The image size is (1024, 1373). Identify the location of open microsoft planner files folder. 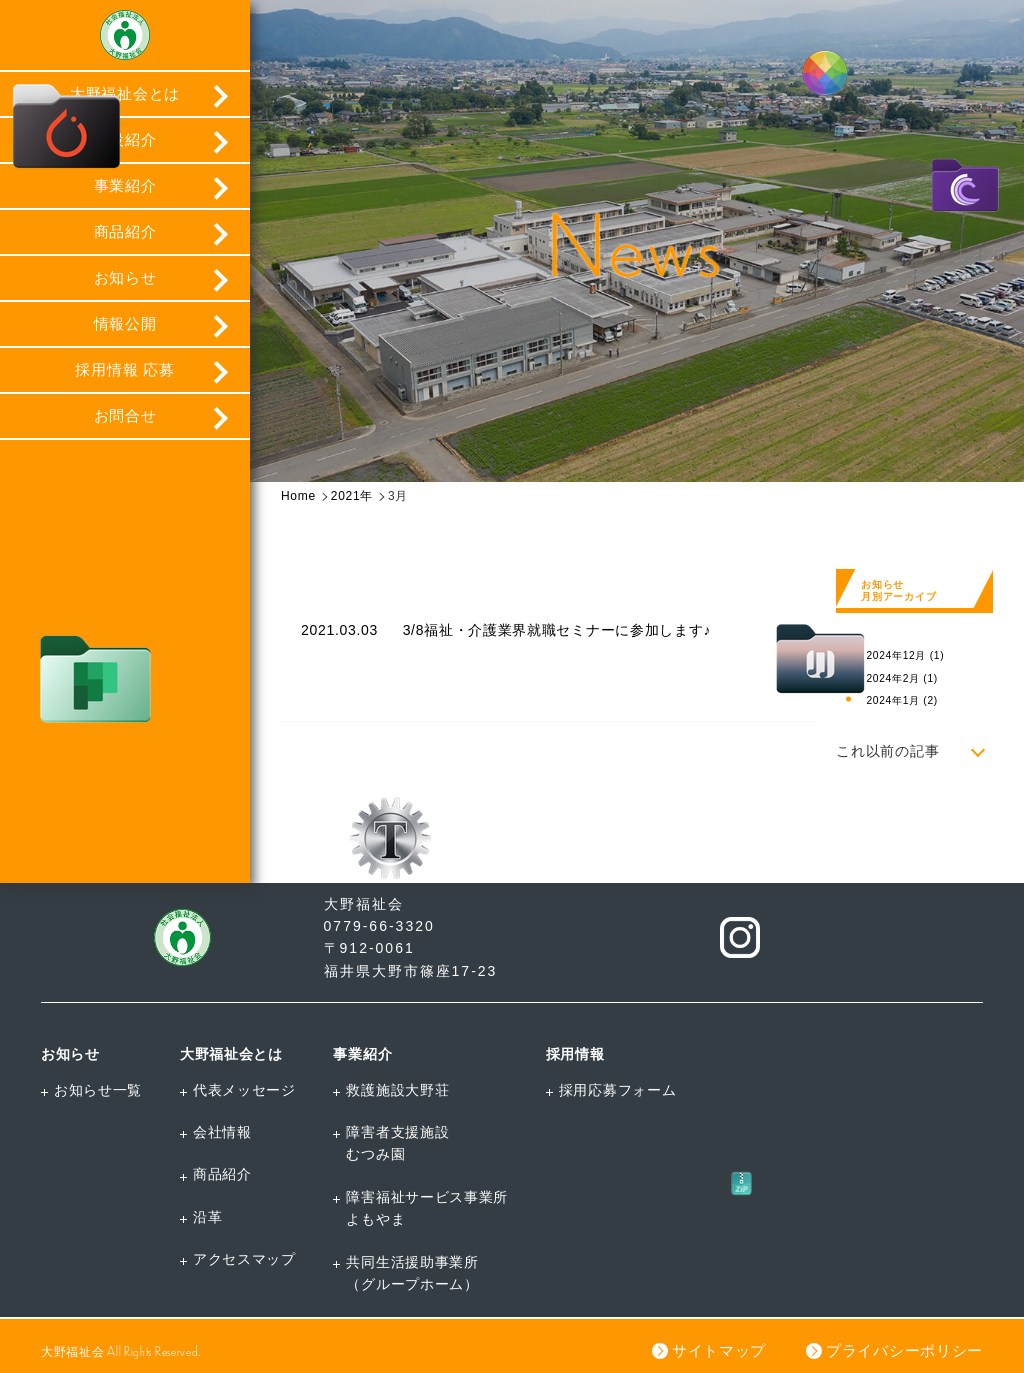
(95, 682).